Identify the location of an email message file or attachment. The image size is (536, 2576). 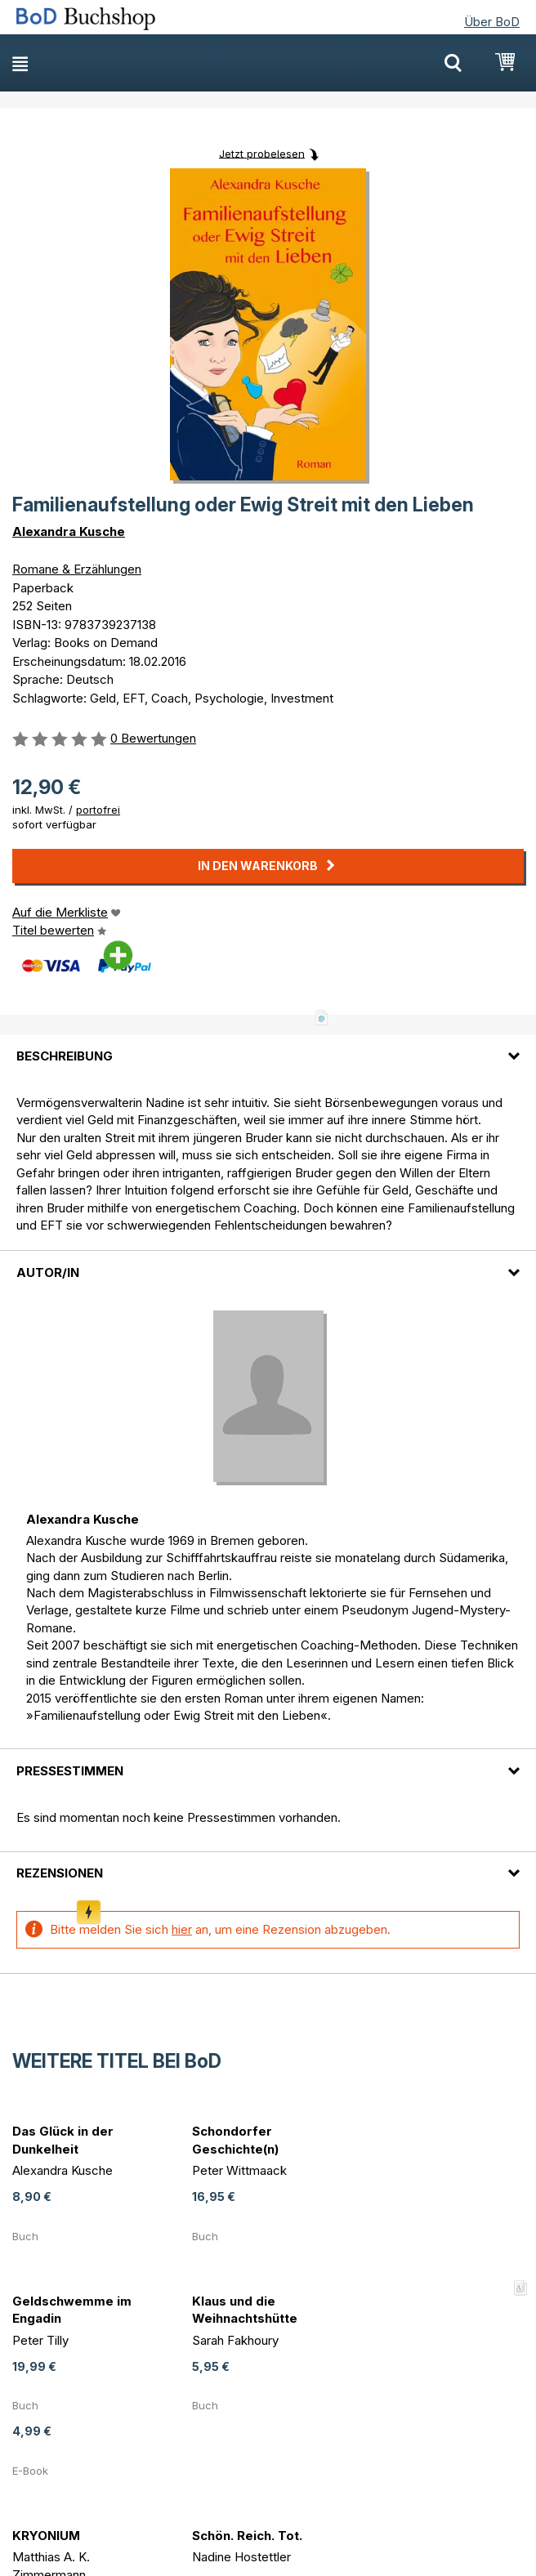
(321, 1017).